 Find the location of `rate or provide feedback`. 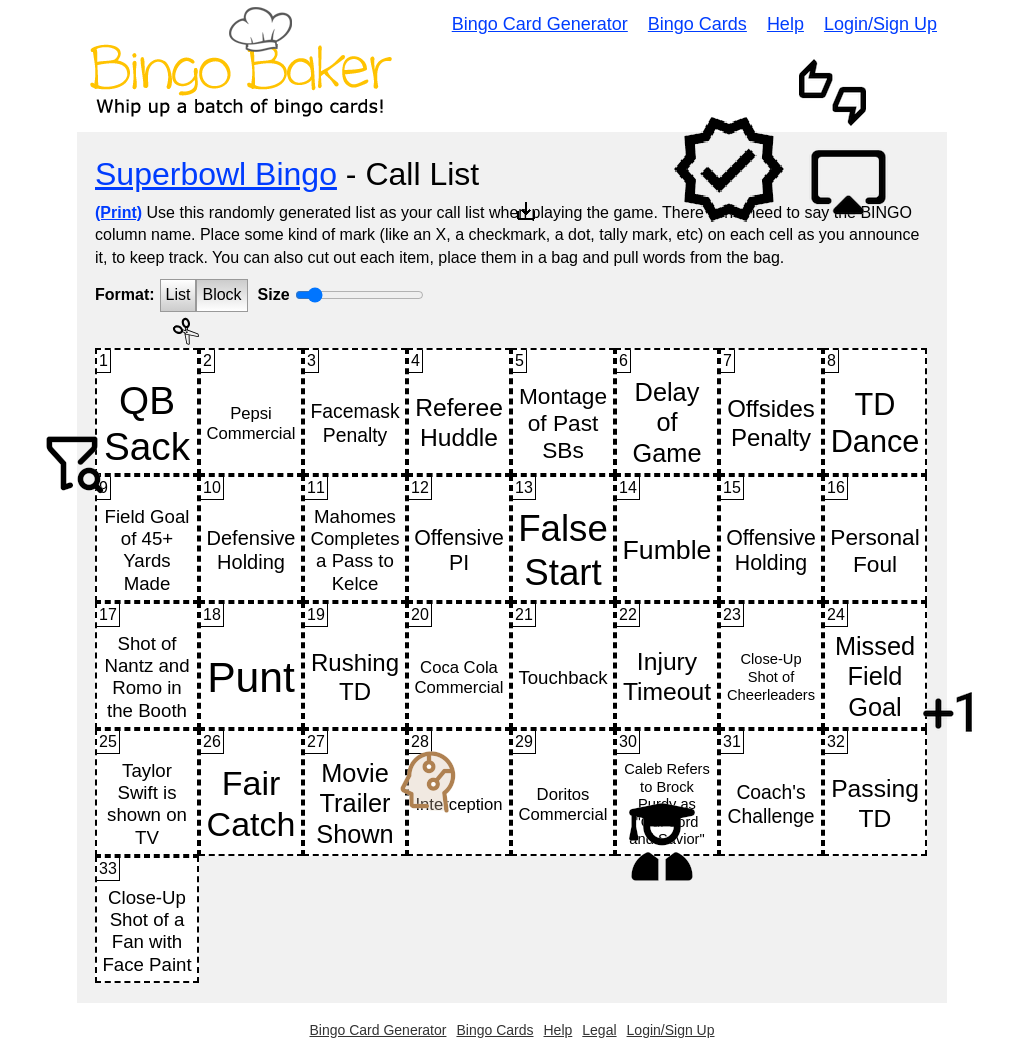

rate or provide feedback is located at coordinates (832, 92).